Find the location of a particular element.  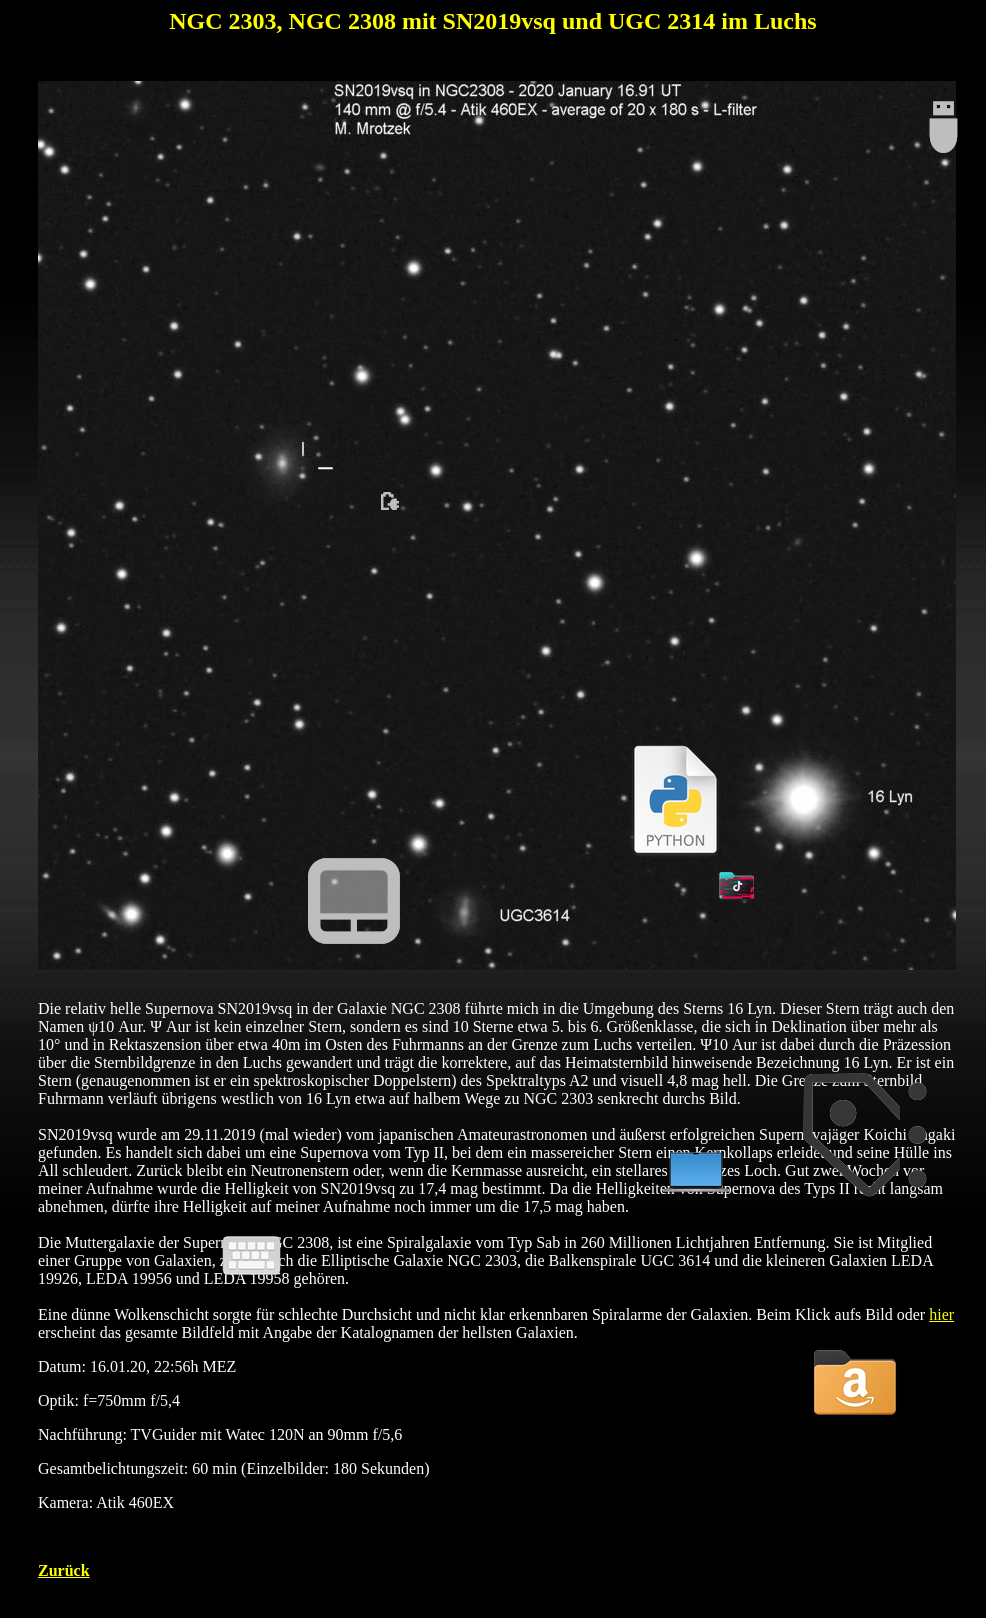

view or manage music tags is located at coordinates (865, 1135).